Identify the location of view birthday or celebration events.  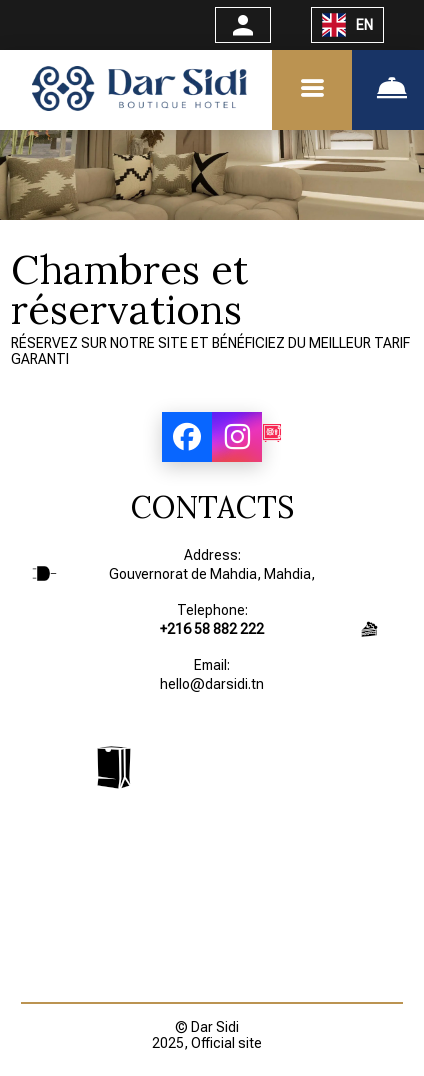
(369, 629).